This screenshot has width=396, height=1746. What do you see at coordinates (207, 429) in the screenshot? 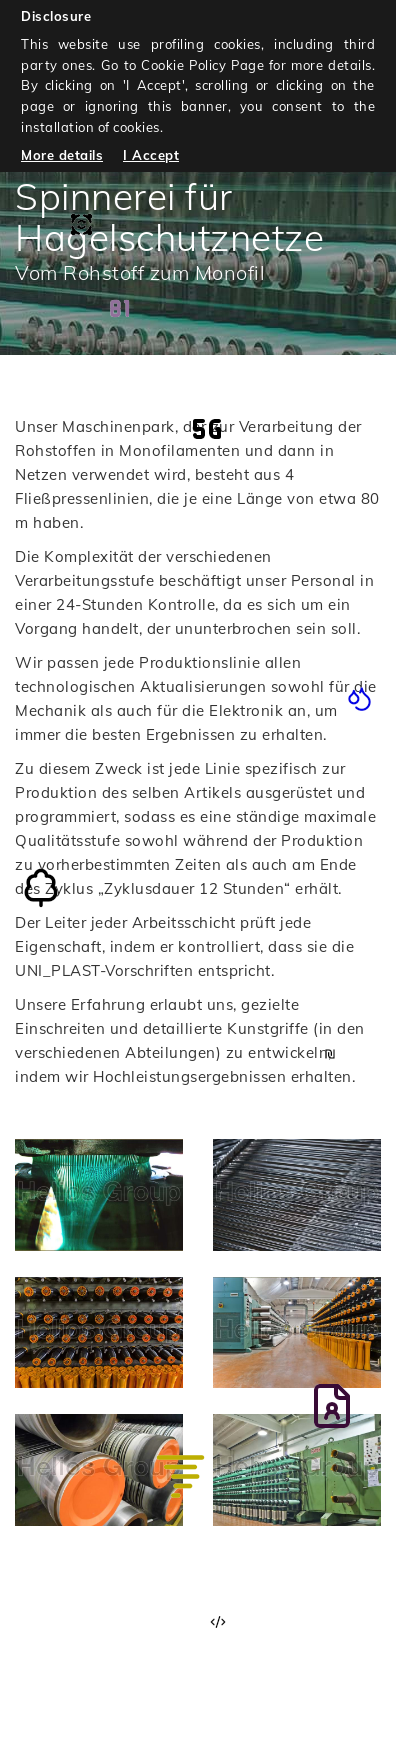
I see `indicates 5G network connectivity status` at bounding box center [207, 429].